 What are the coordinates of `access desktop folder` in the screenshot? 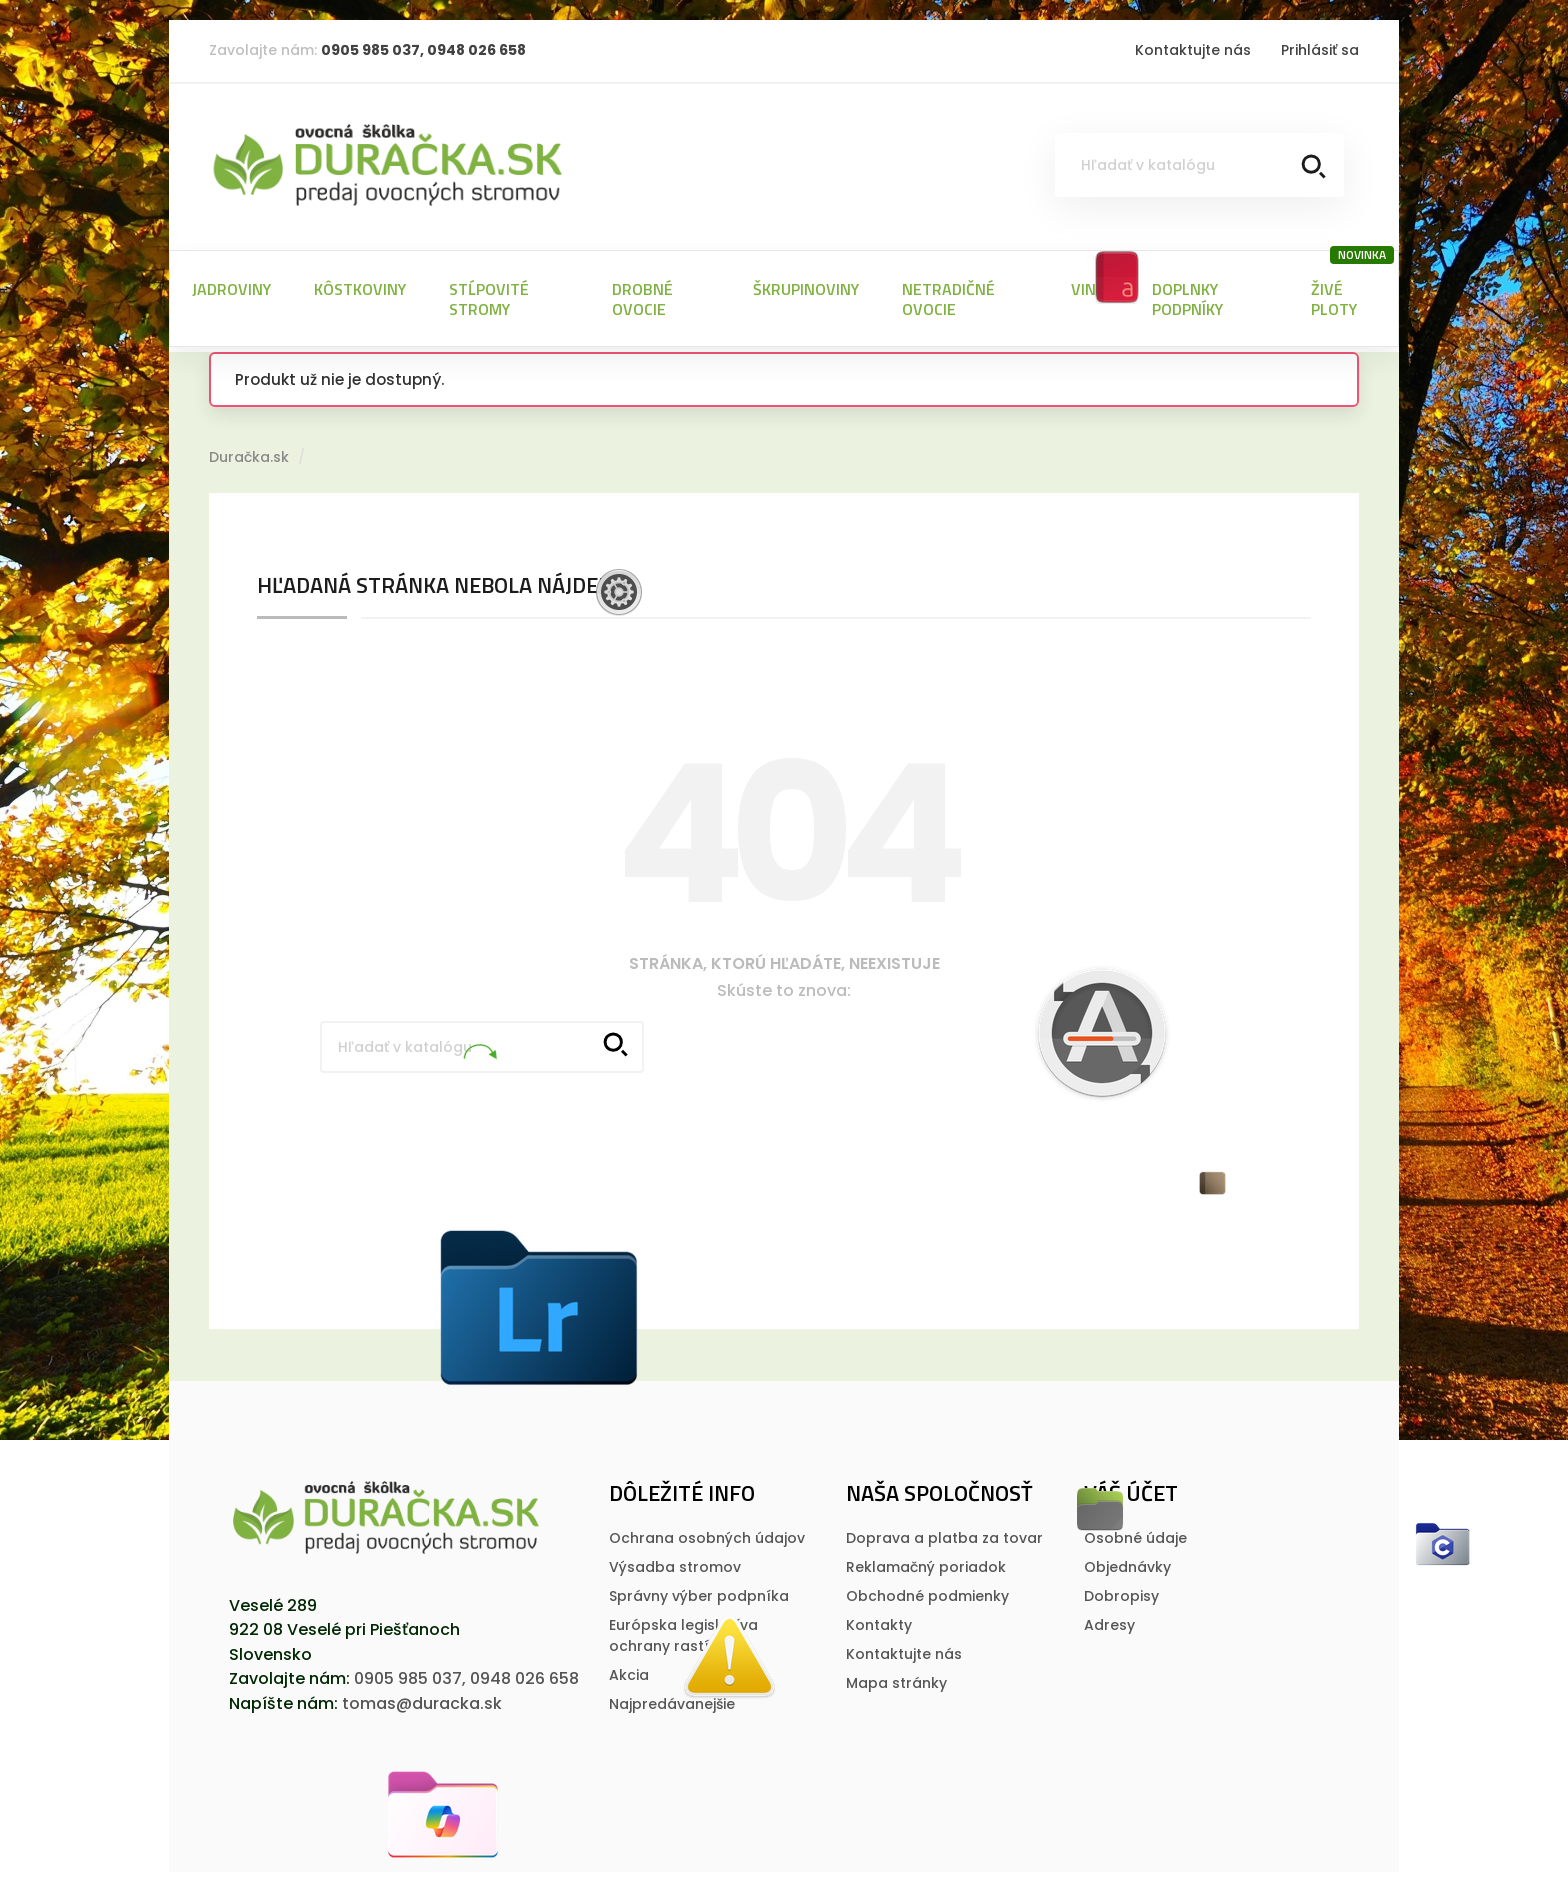 It's located at (1212, 1182).